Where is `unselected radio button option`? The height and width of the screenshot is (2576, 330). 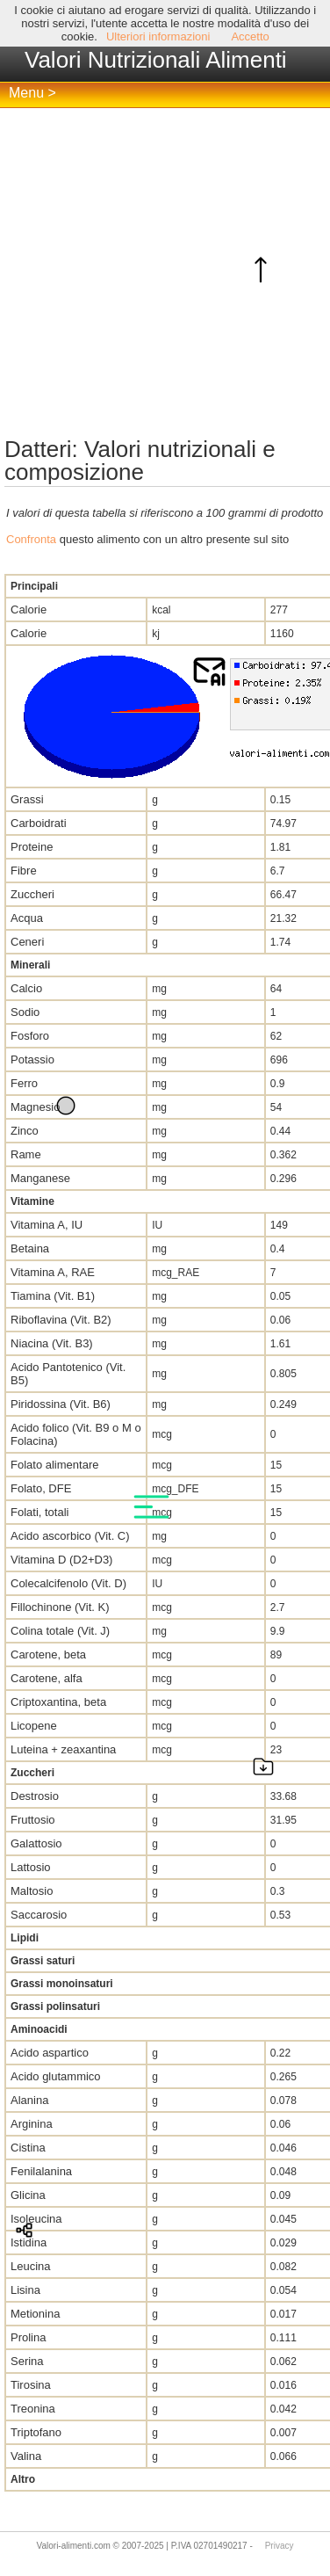
unselected radio button option is located at coordinates (66, 1106).